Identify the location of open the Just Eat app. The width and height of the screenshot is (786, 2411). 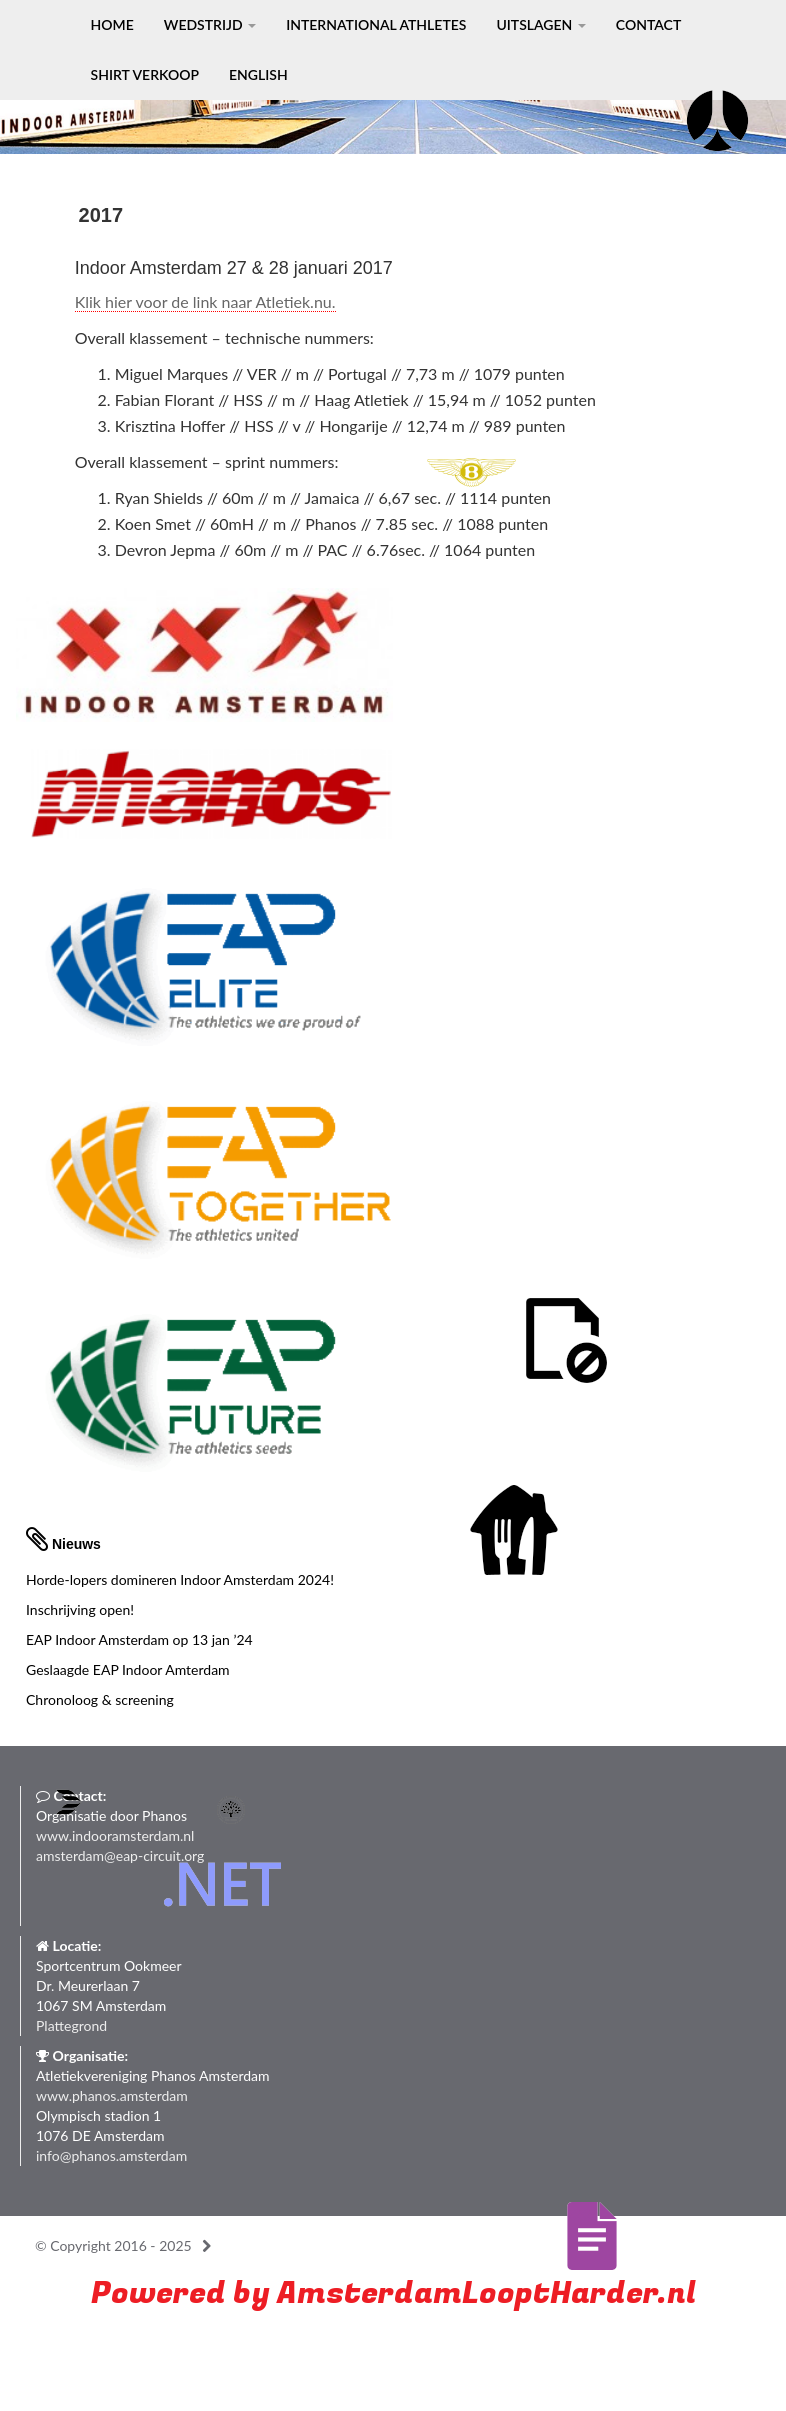
(514, 1530).